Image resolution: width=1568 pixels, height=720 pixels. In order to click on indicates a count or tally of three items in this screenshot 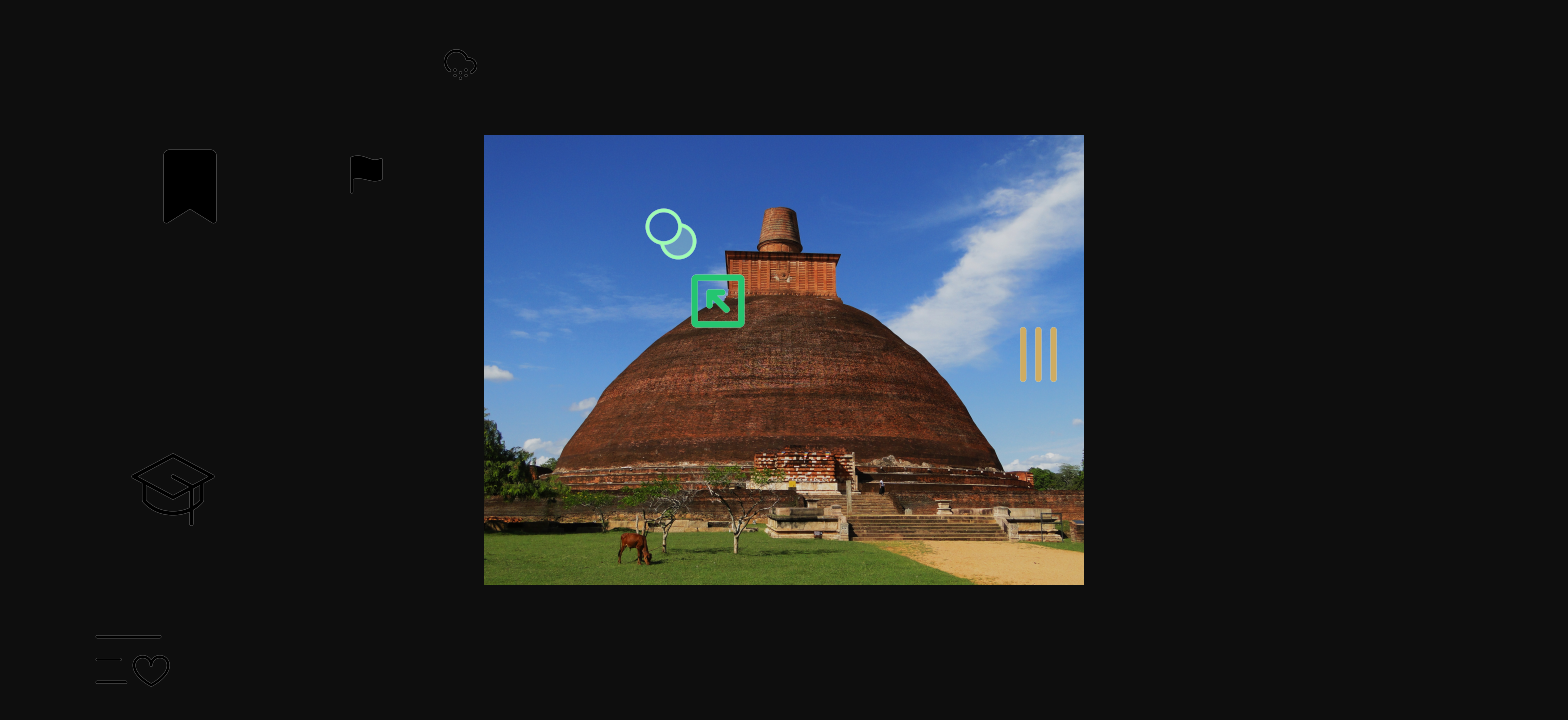, I will do `click(1047, 354)`.